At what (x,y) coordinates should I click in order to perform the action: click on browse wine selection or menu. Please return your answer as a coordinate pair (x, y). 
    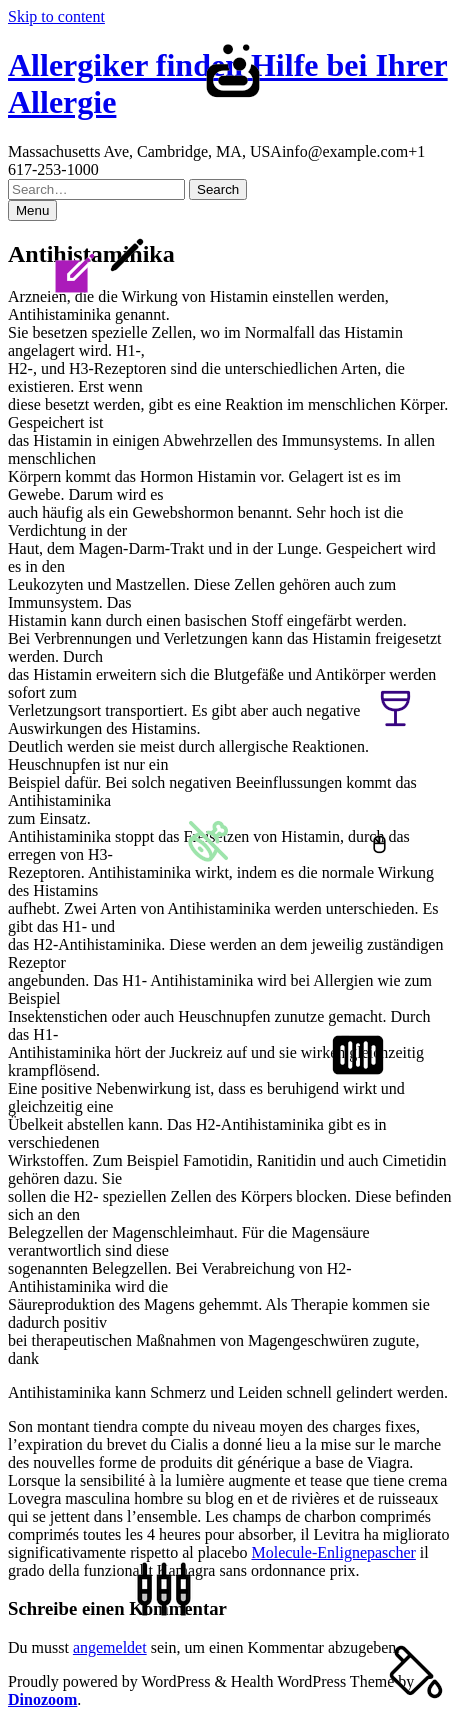
    Looking at the image, I should click on (395, 708).